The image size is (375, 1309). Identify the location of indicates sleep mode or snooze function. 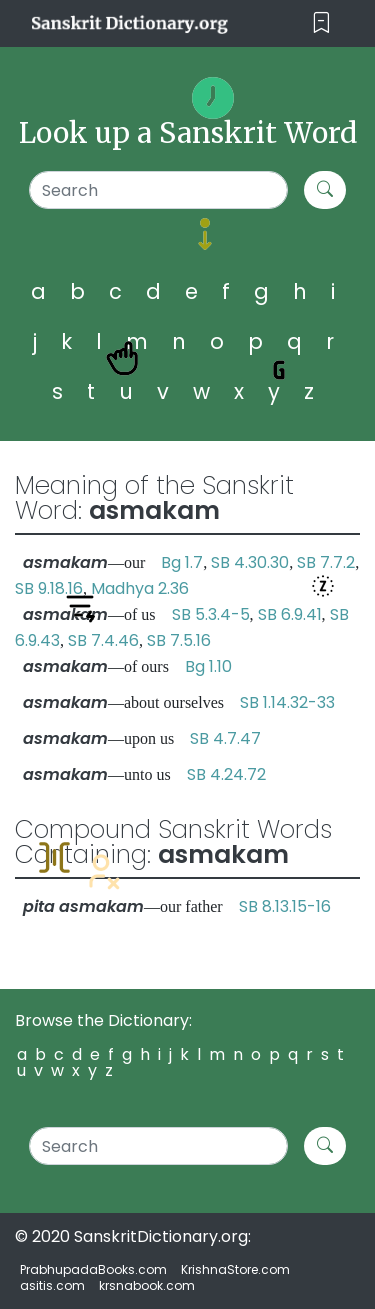
(323, 586).